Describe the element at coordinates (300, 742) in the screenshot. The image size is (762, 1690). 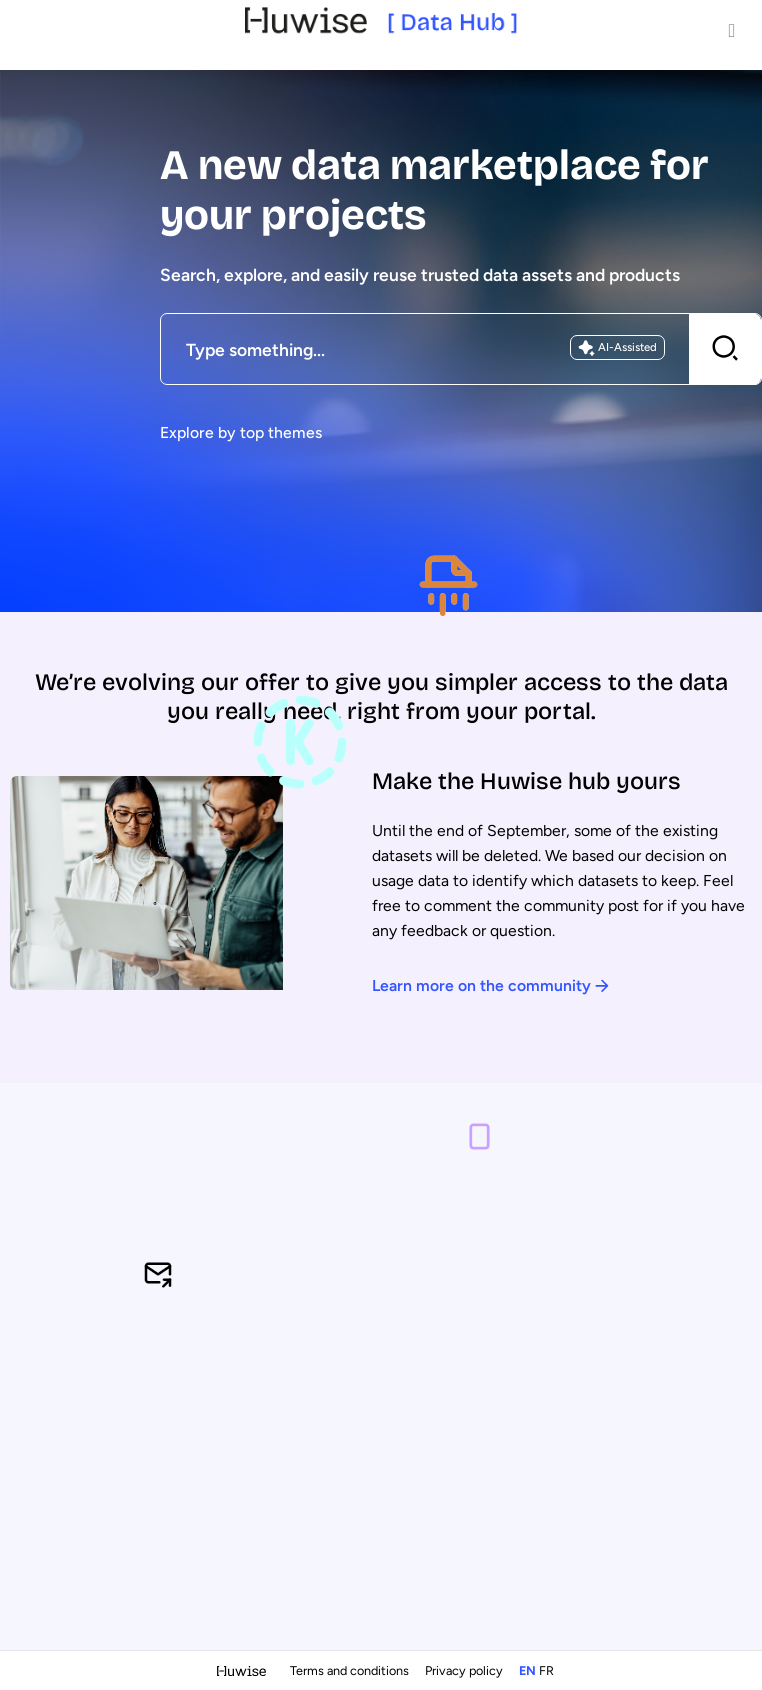
I see `indicates a pending or in-progress item labeled "K"` at that location.